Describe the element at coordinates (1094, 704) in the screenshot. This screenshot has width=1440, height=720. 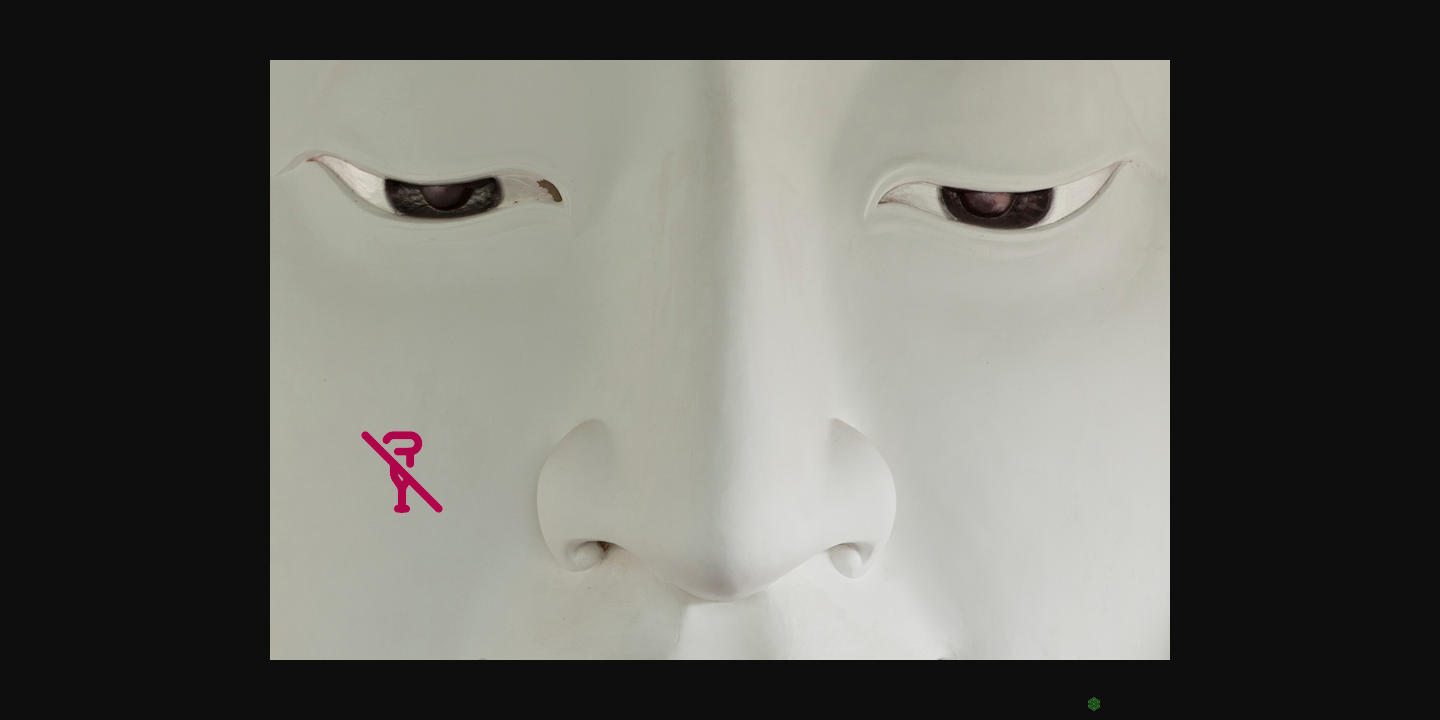
I see `access science or chemistry features` at that location.